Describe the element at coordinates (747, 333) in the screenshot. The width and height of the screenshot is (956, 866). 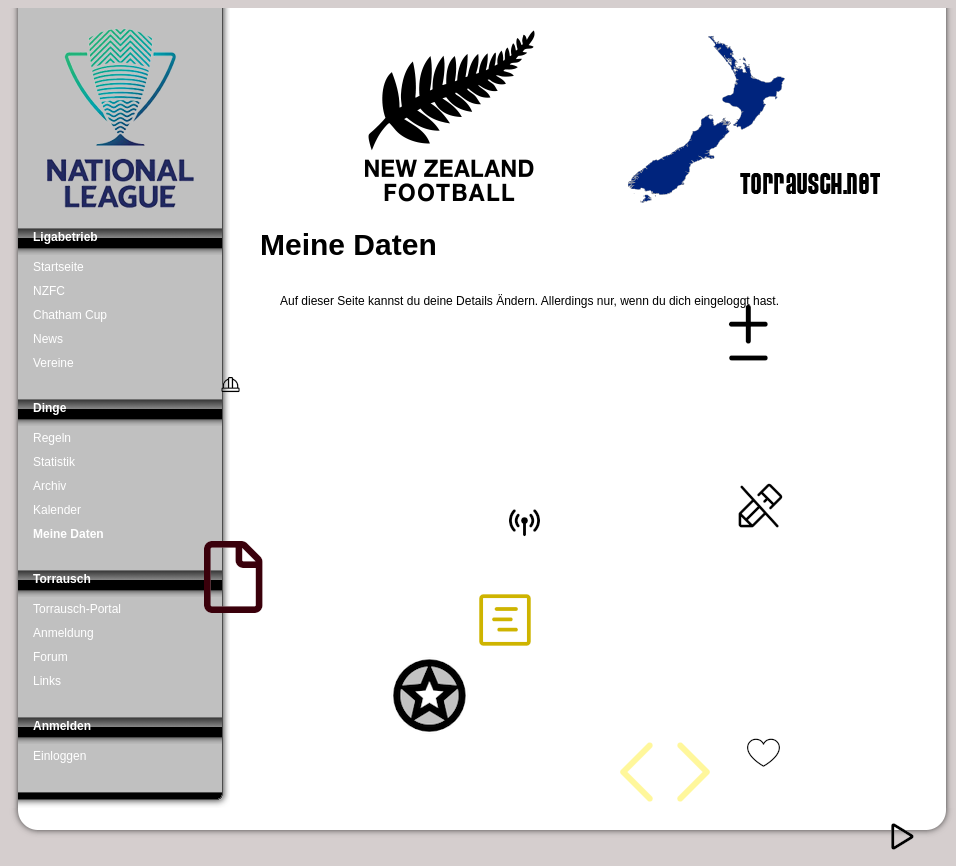
I see `view code differences or changes` at that location.